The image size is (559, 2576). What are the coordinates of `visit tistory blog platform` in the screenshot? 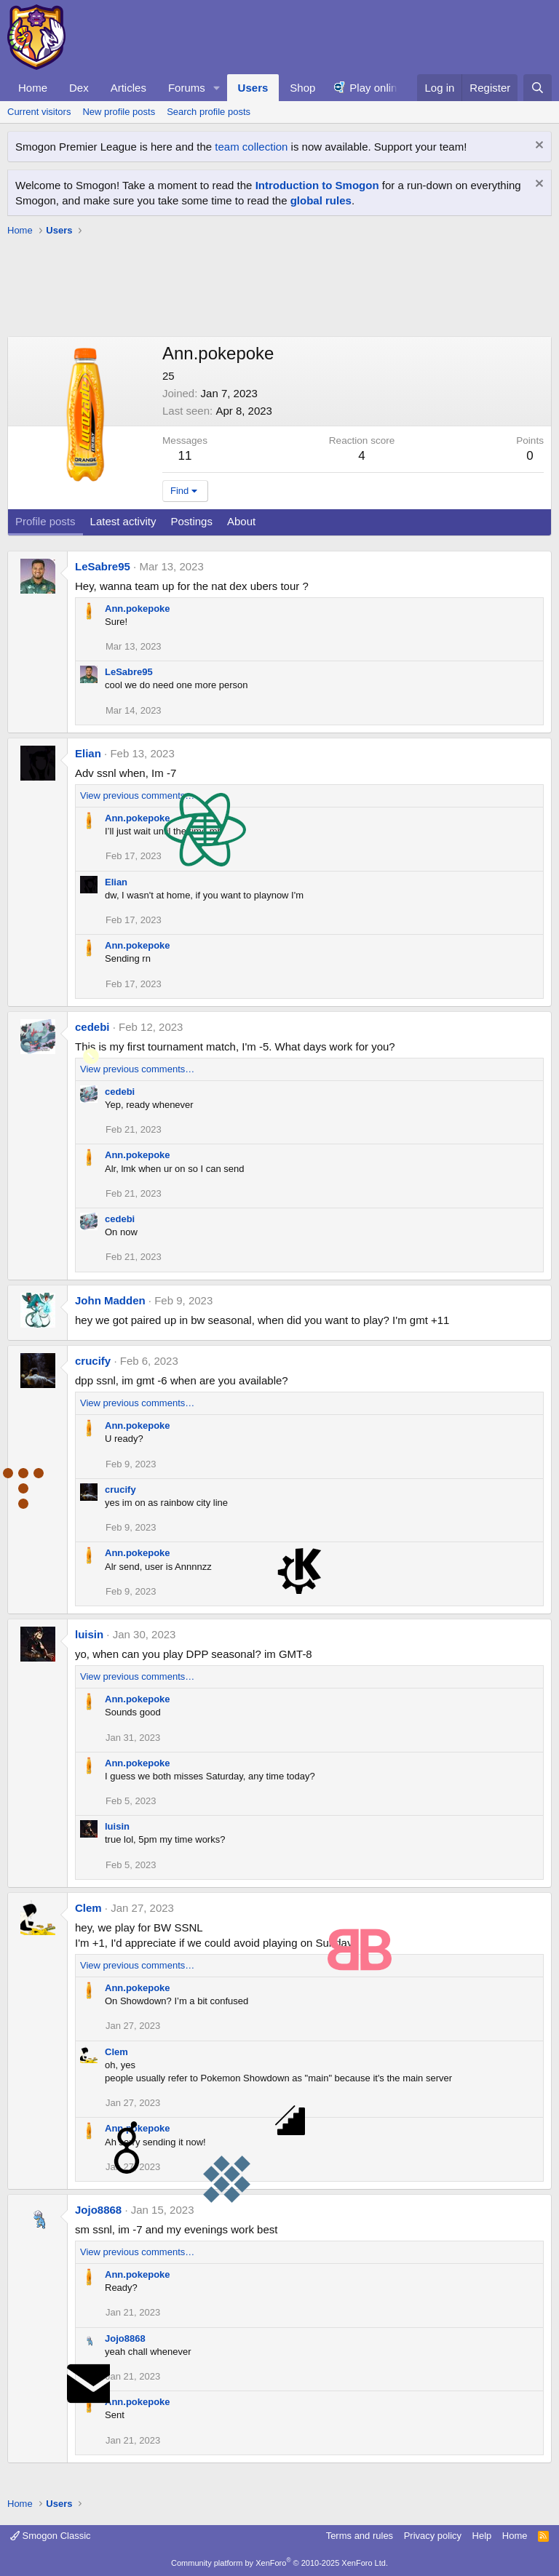 It's located at (23, 1488).